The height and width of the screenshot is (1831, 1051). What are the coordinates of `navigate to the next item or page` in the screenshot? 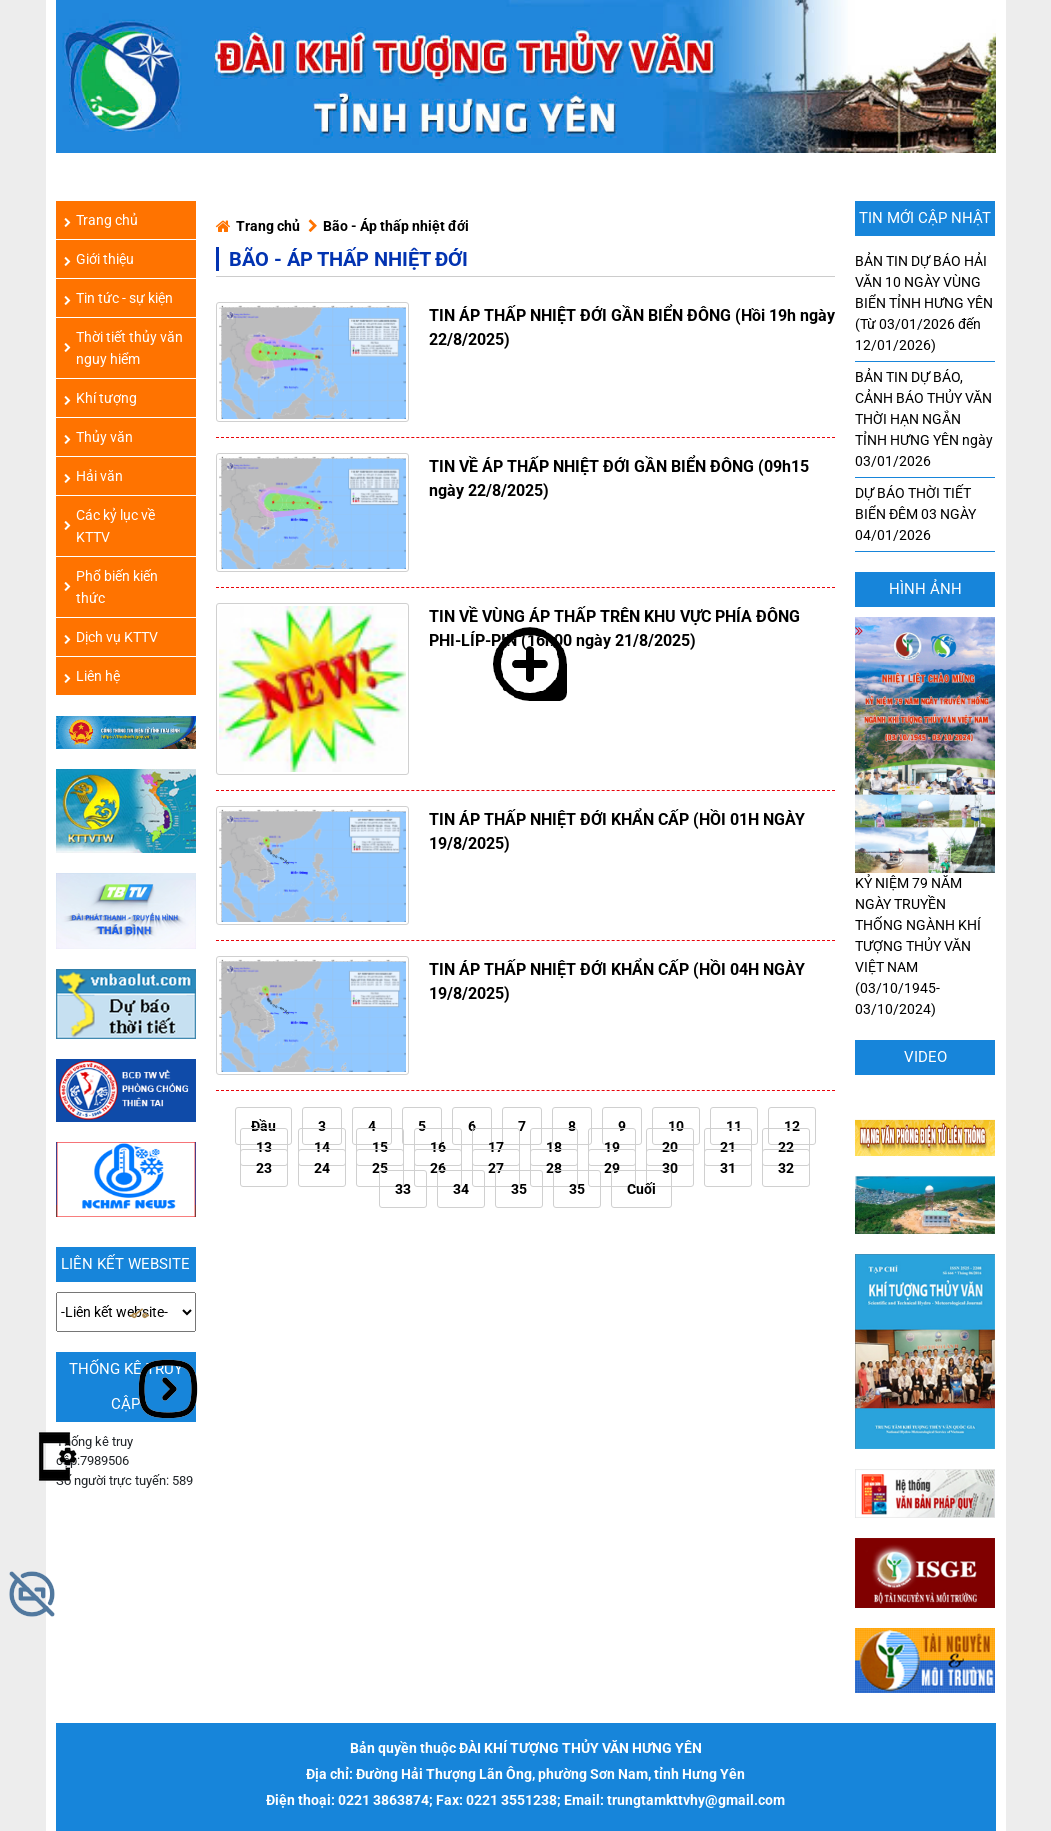 It's located at (168, 1389).